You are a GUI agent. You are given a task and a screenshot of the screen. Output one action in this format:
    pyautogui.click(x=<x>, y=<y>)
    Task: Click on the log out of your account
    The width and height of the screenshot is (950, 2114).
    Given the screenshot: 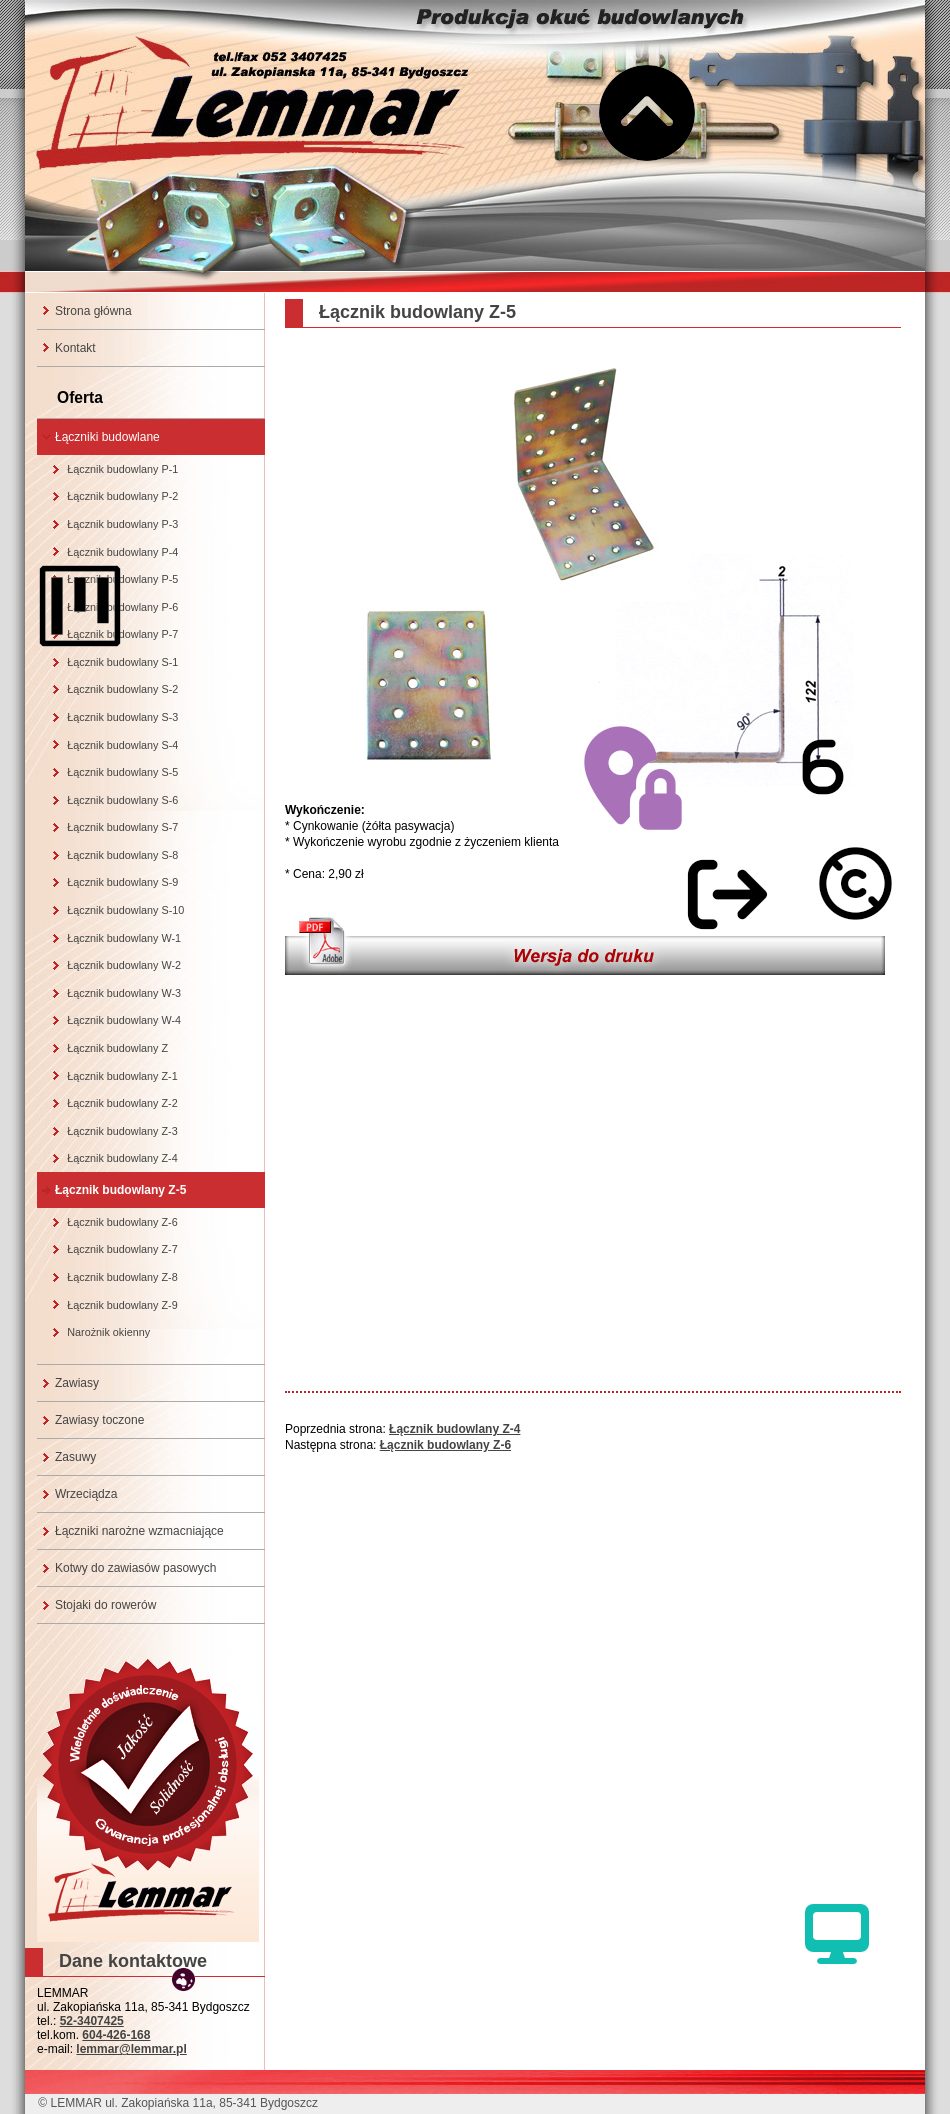 What is the action you would take?
    pyautogui.click(x=727, y=894)
    